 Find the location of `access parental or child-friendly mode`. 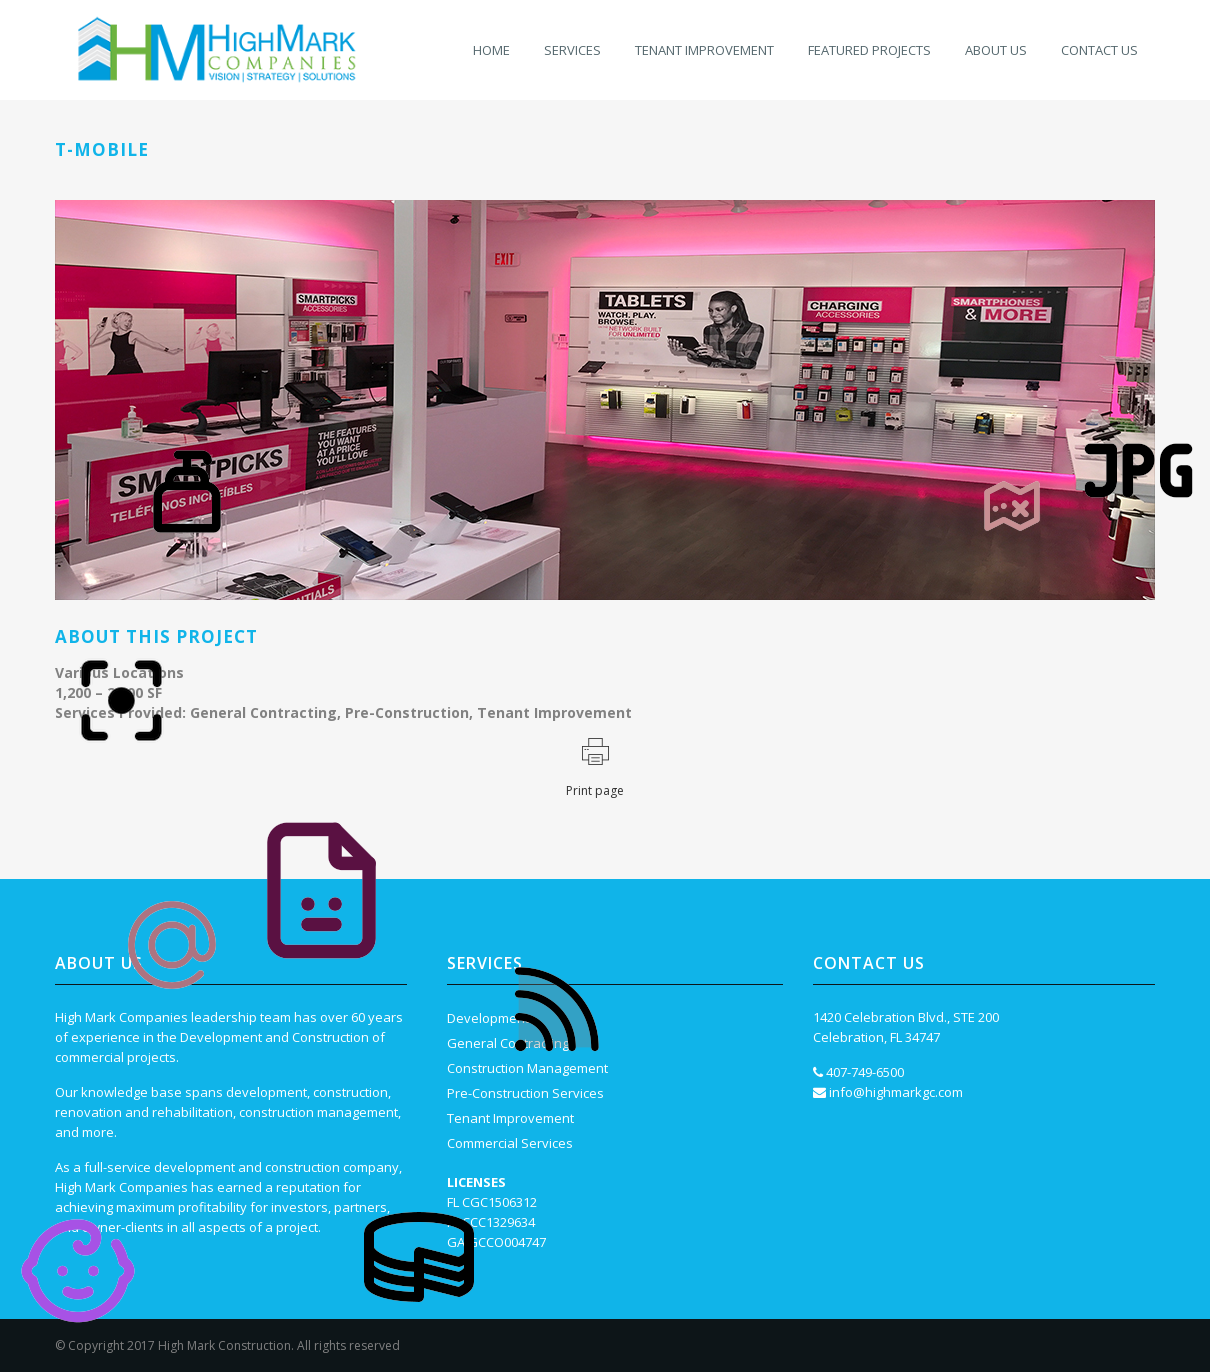

access parental or child-friendly mode is located at coordinates (78, 1271).